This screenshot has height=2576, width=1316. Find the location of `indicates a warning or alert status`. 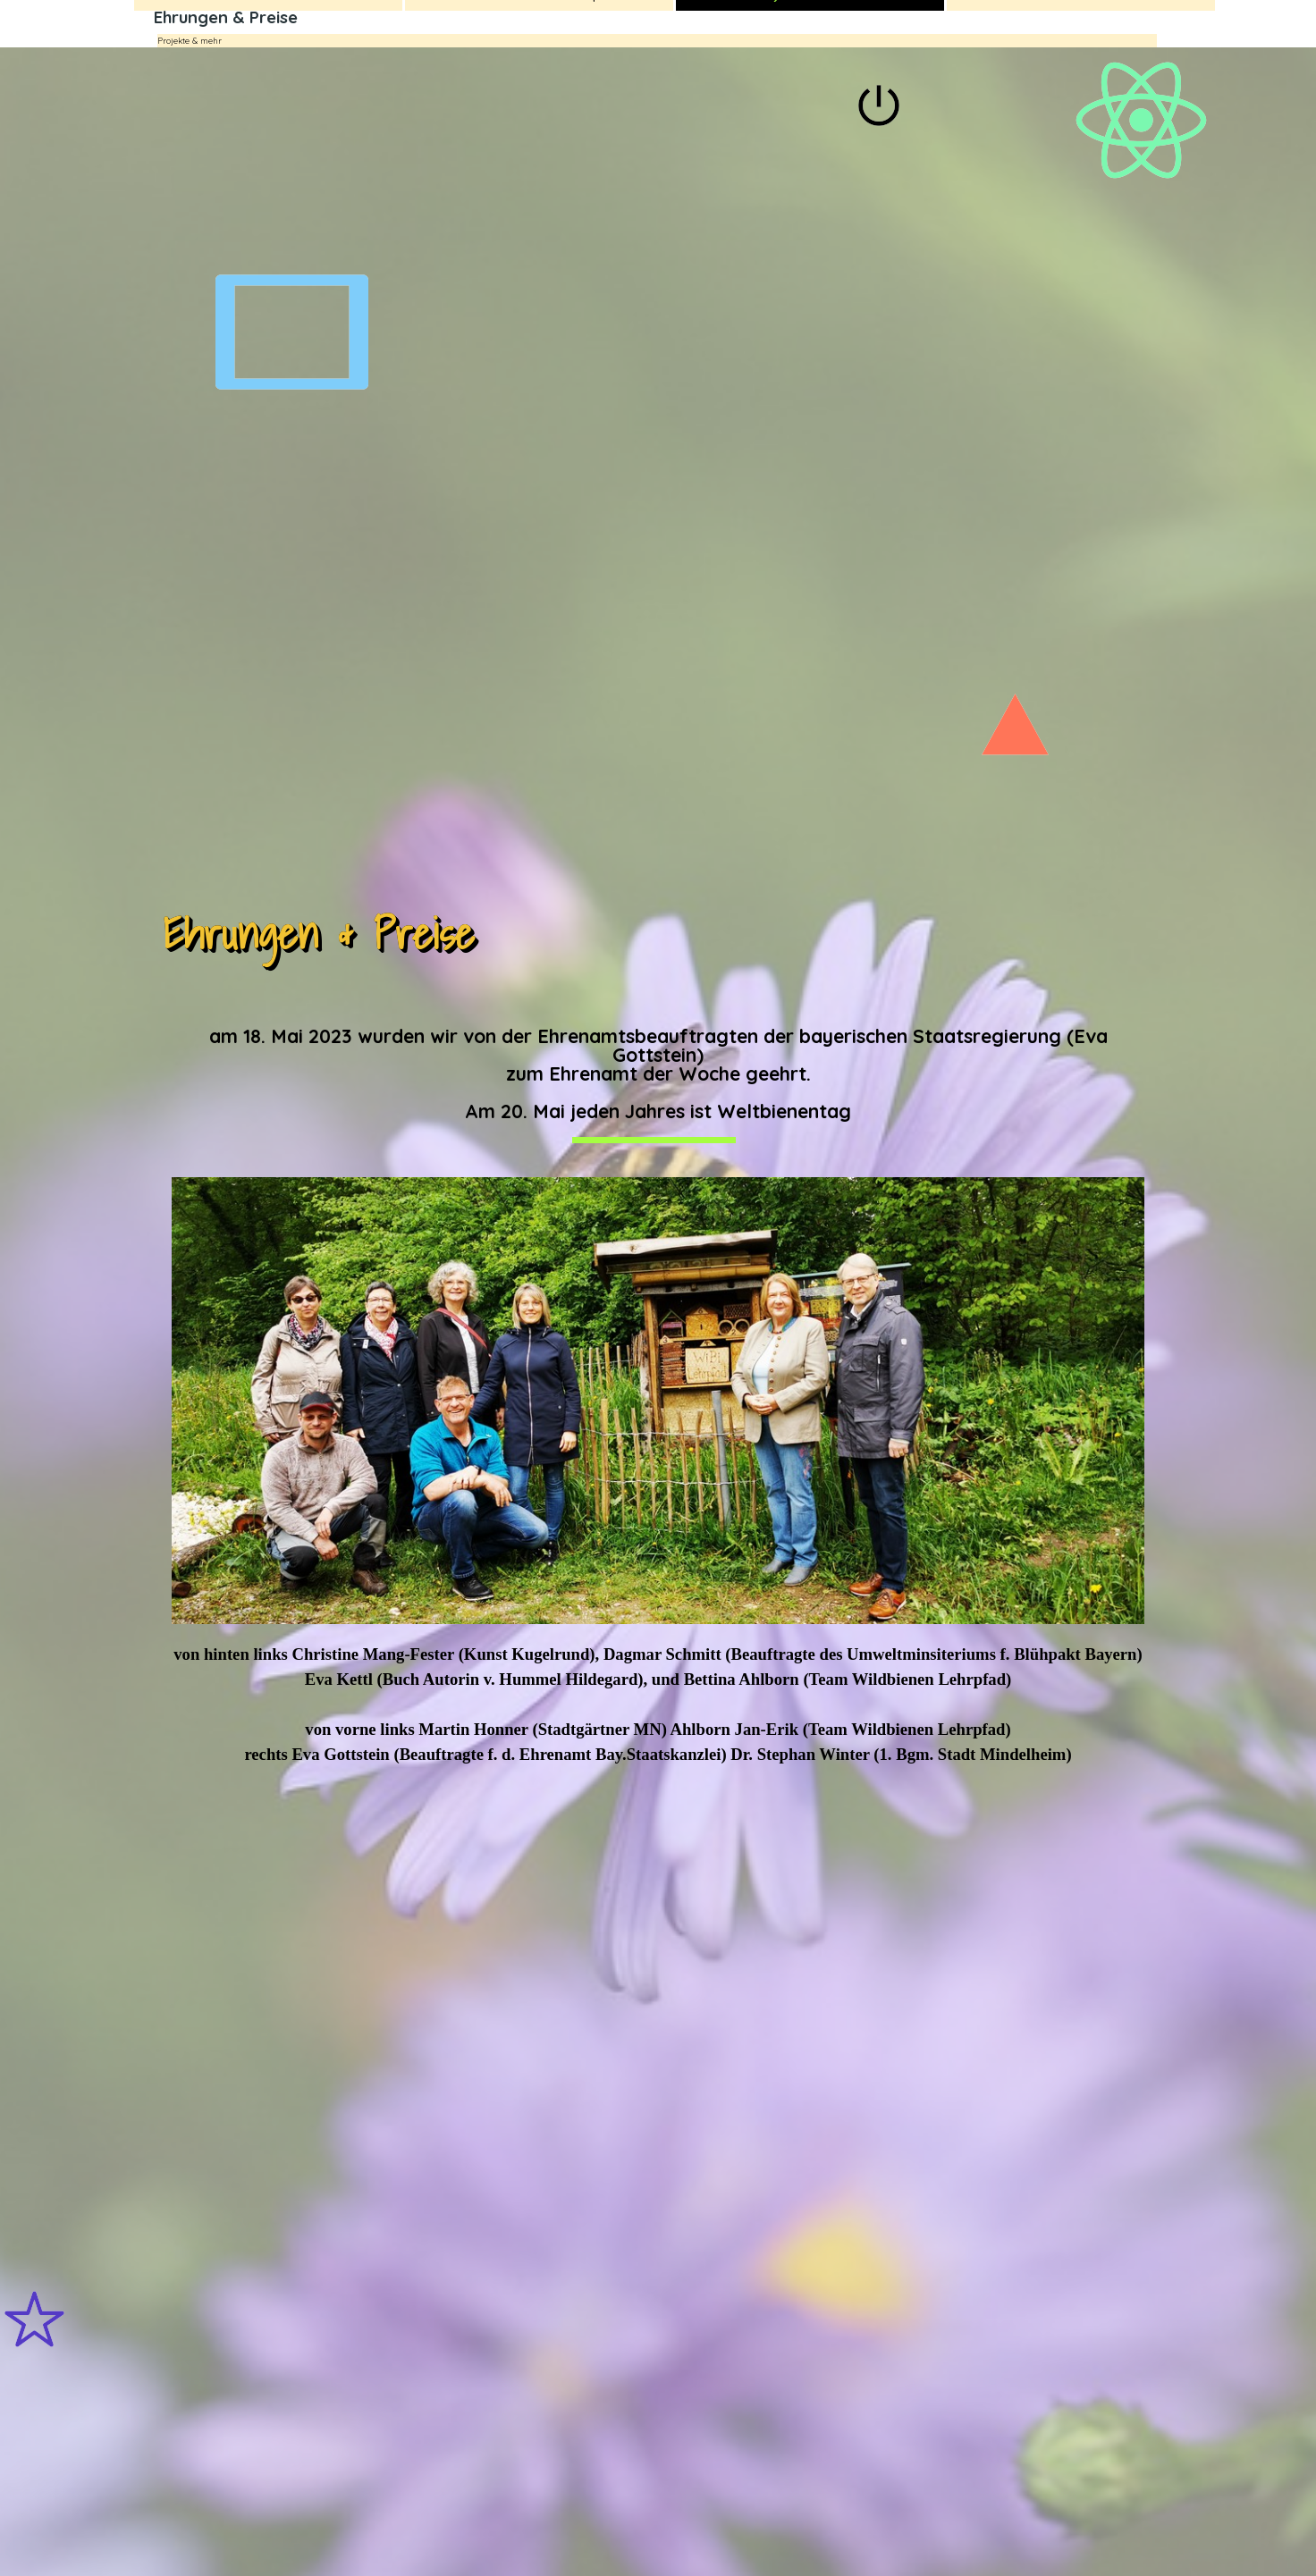

indicates a warning or alert status is located at coordinates (1015, 725).